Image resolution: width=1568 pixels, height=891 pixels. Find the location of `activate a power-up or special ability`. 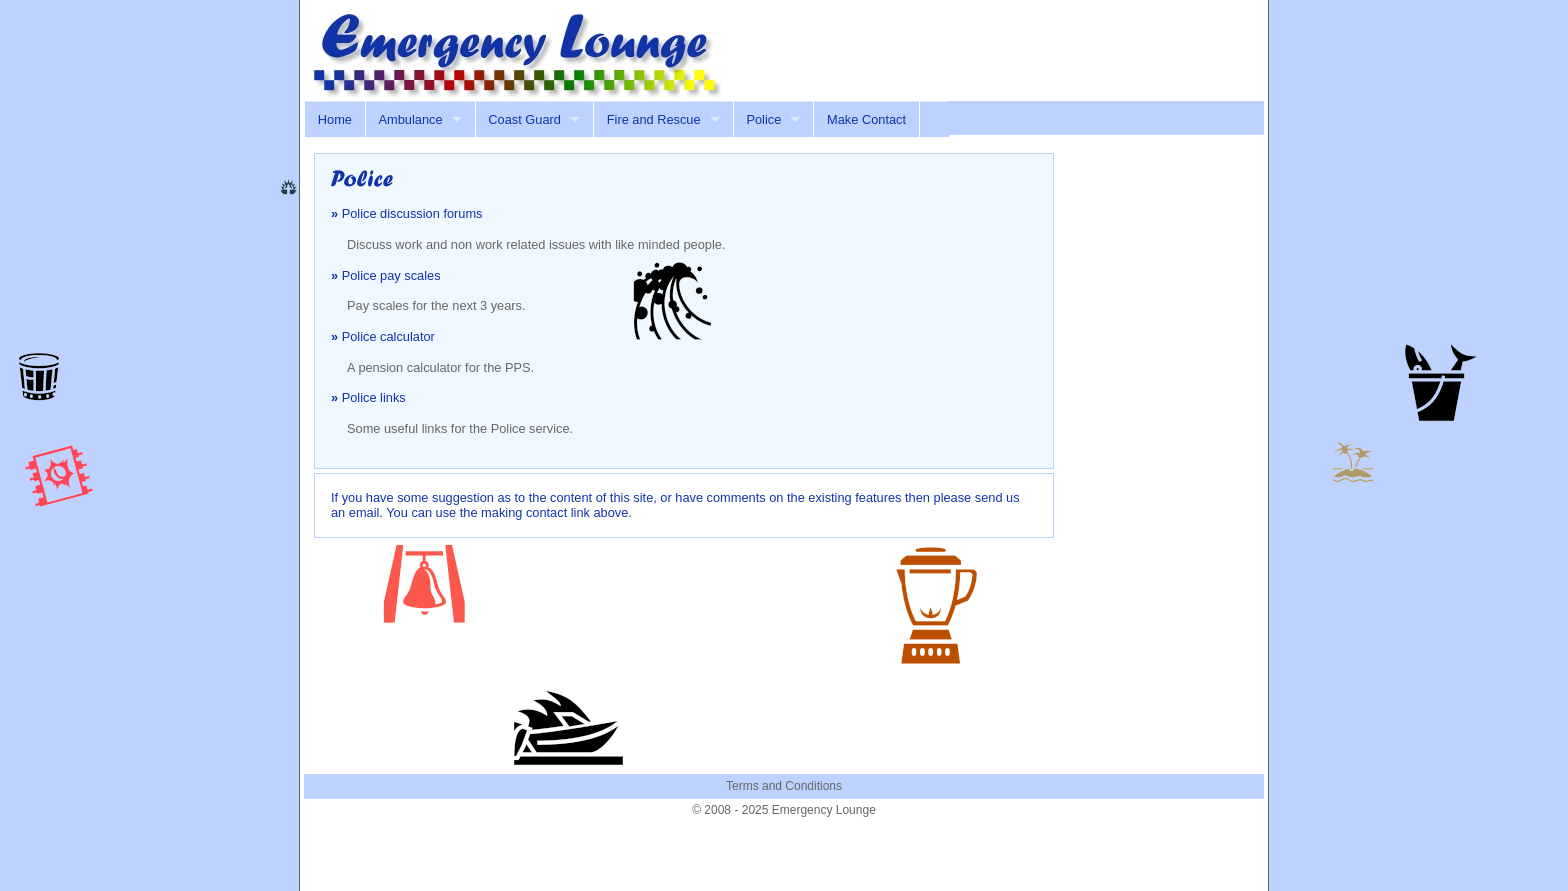

activate a power-up or special ability is located at coordinates (288, 186).